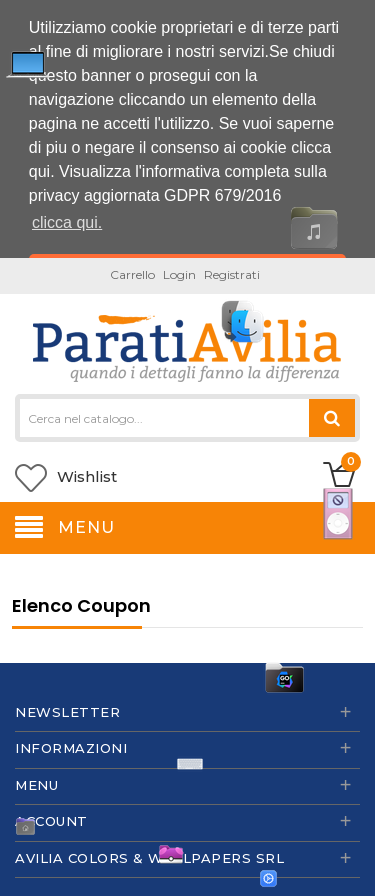 This screenshot has width=375, height=896. Describe the element at coordinates (268, 878) in the screenshot. I see `access system settings and preferences` at that location.